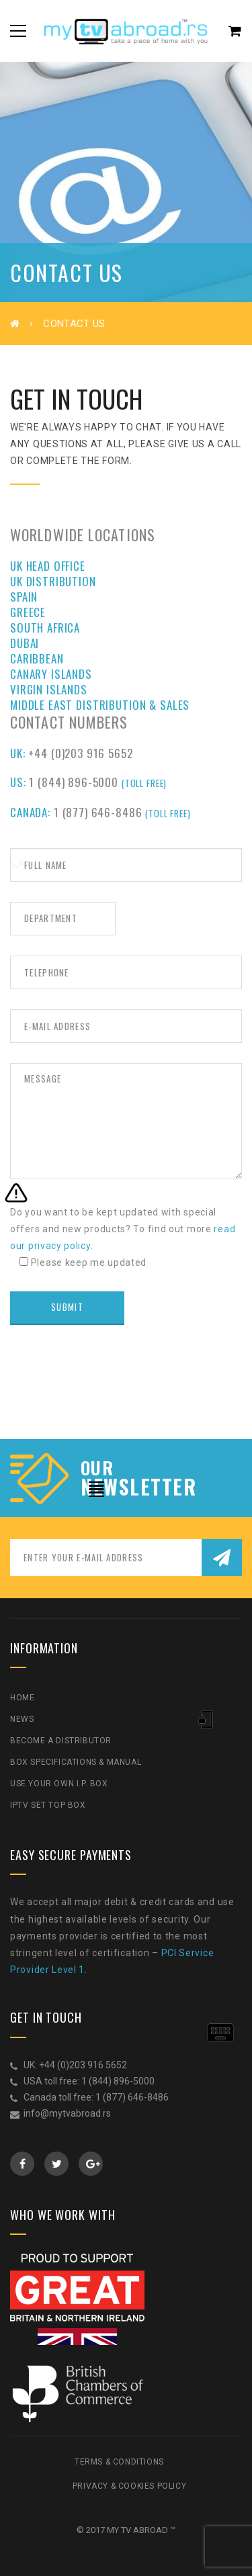 The width and height of the screenshot is (252, 2576). Describe the element at coordinates (16, 1193) in the screenshot. I see `indicates a warning or caution state` at that location.